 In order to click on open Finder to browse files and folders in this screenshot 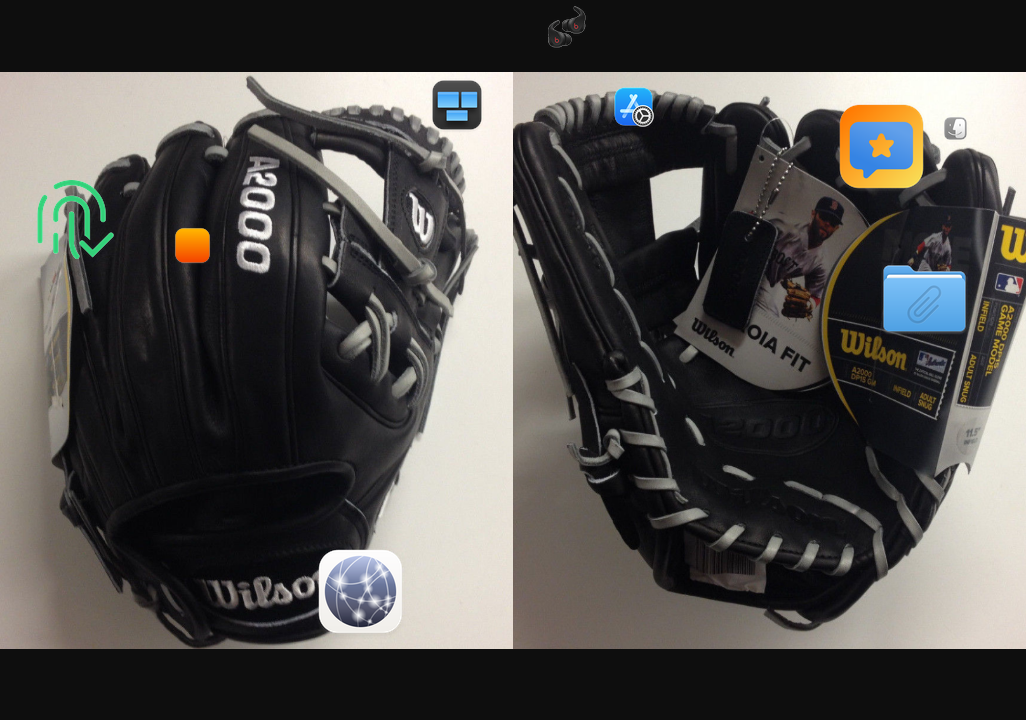, I will do `click(955, 128)`.